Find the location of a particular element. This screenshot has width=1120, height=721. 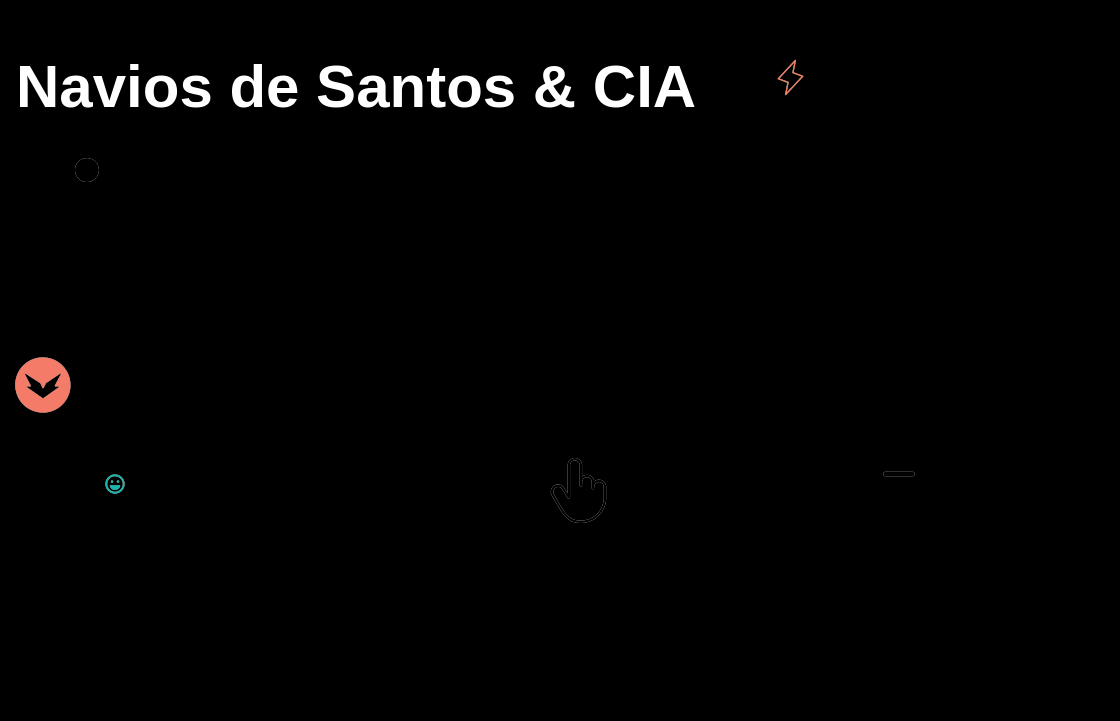

indicates fast or instant action is located at coordinates (790, 77).